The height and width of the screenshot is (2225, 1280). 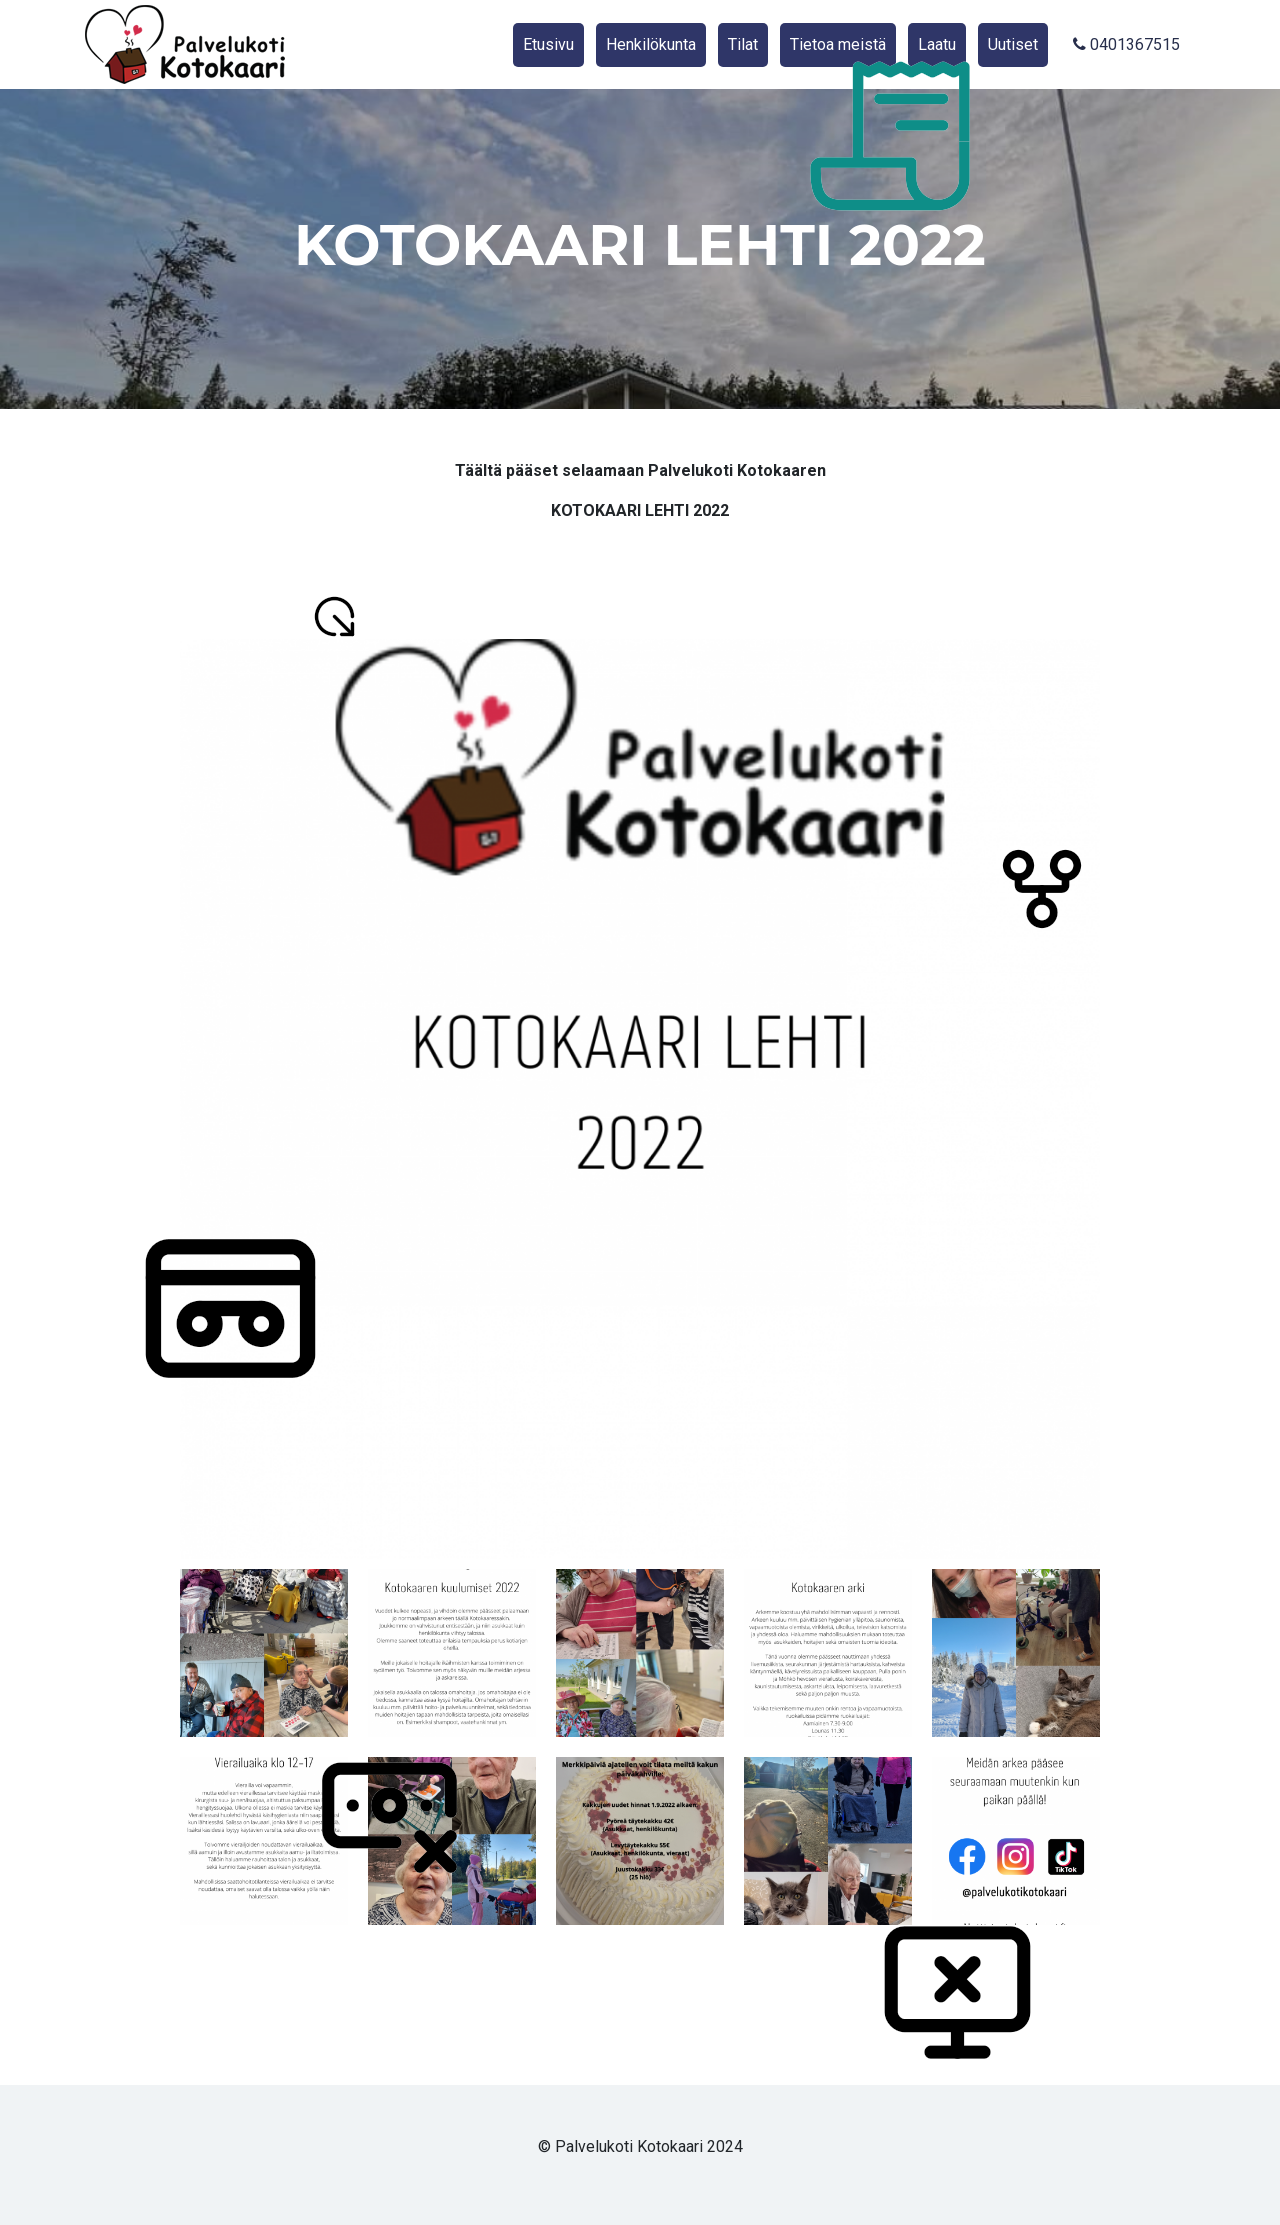 I want to click on expand content to bottom-right, so click(x=334, y=616).